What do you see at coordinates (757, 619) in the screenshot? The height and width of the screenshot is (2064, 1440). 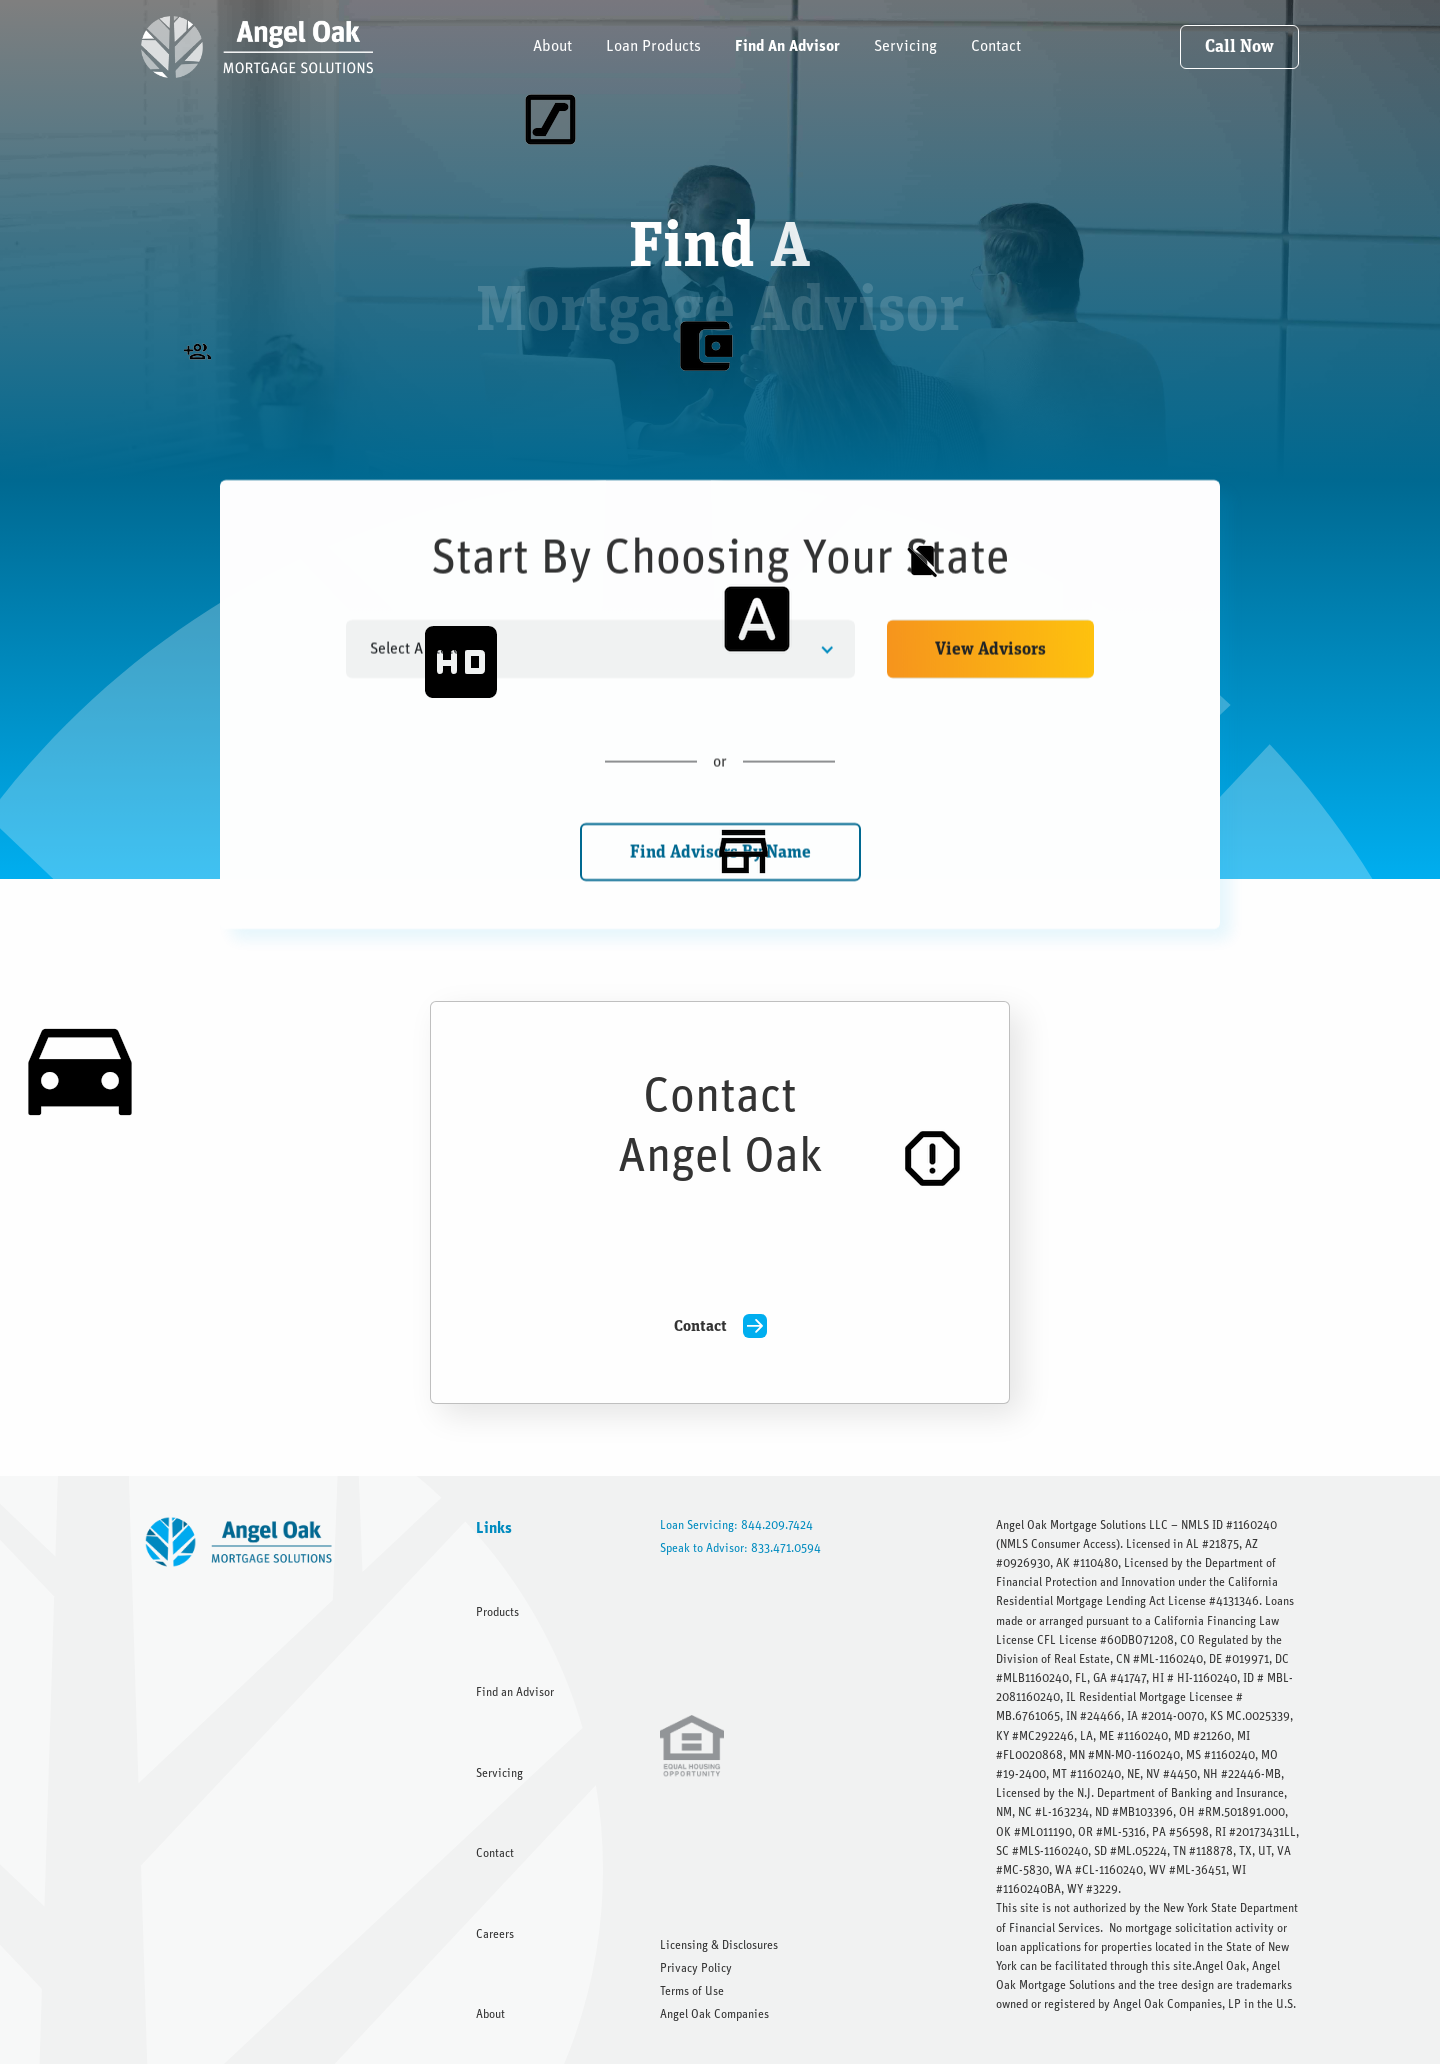 I see `download or install a new font` at bounding box center [757, 619].